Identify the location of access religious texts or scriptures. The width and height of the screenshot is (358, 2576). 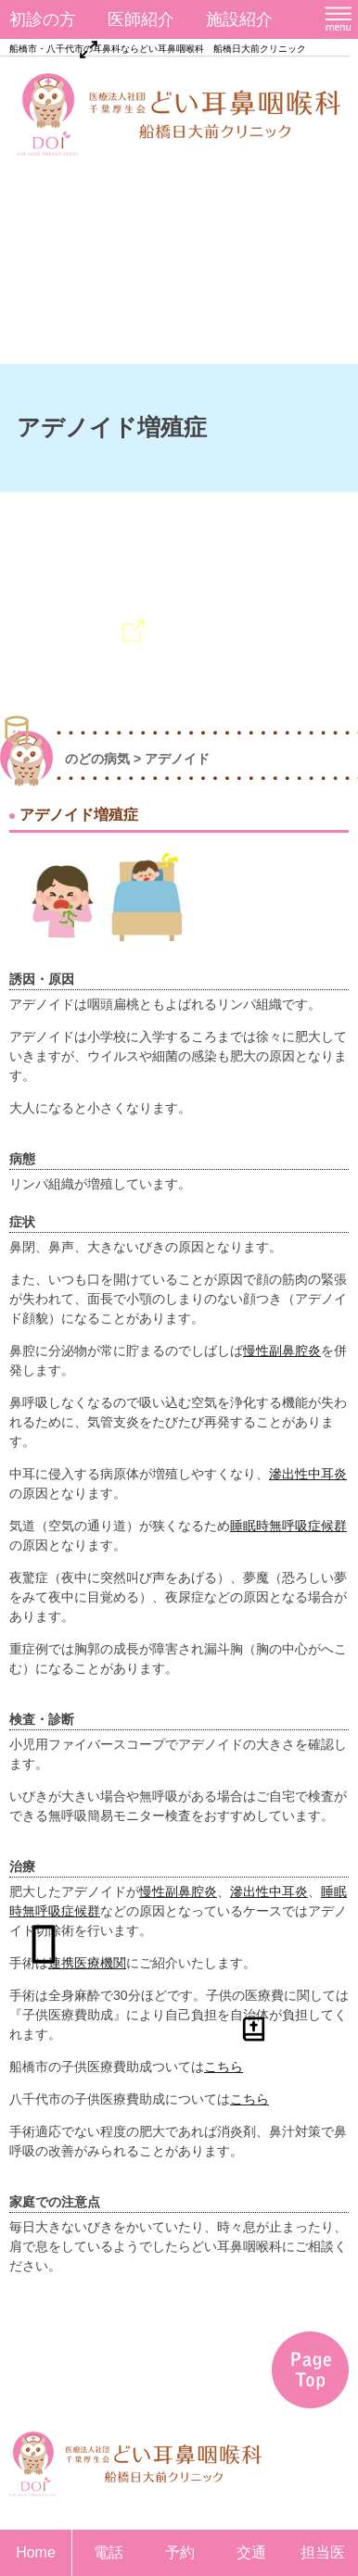
(253, 2029).